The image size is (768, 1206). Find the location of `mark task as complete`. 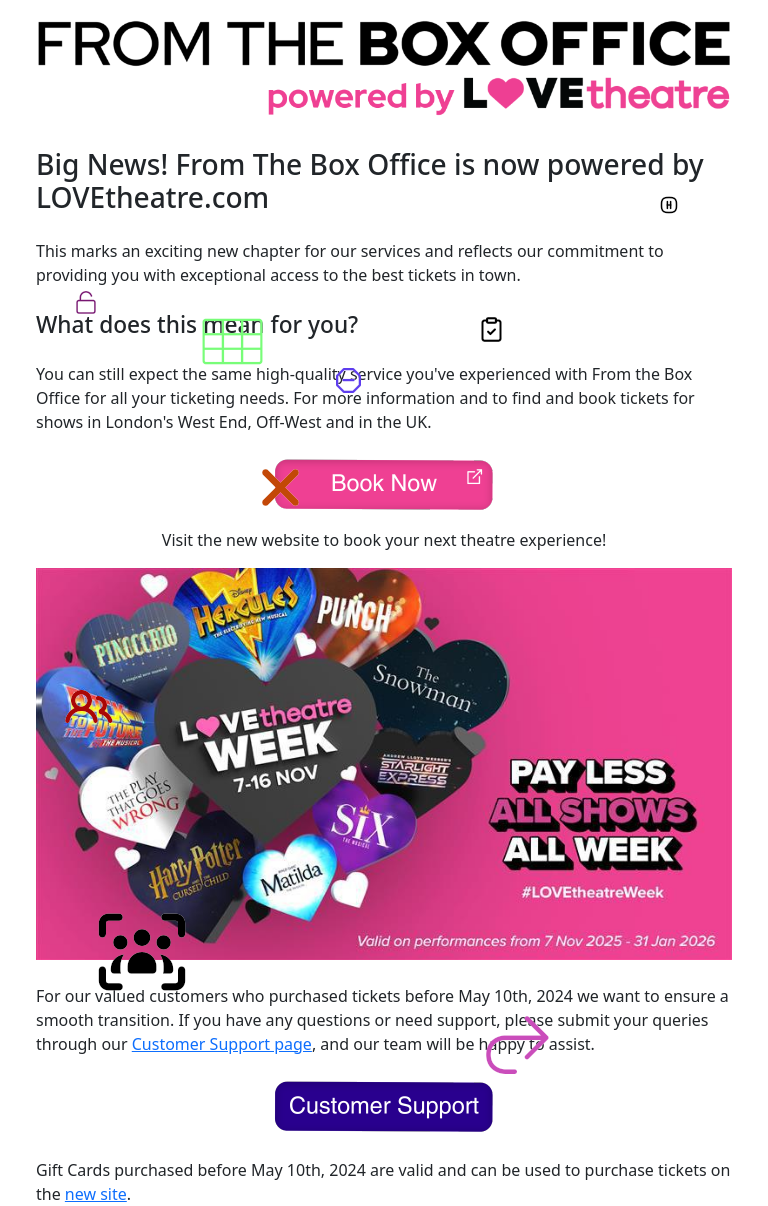

mark task as complete is located at coordinates (491, 329).